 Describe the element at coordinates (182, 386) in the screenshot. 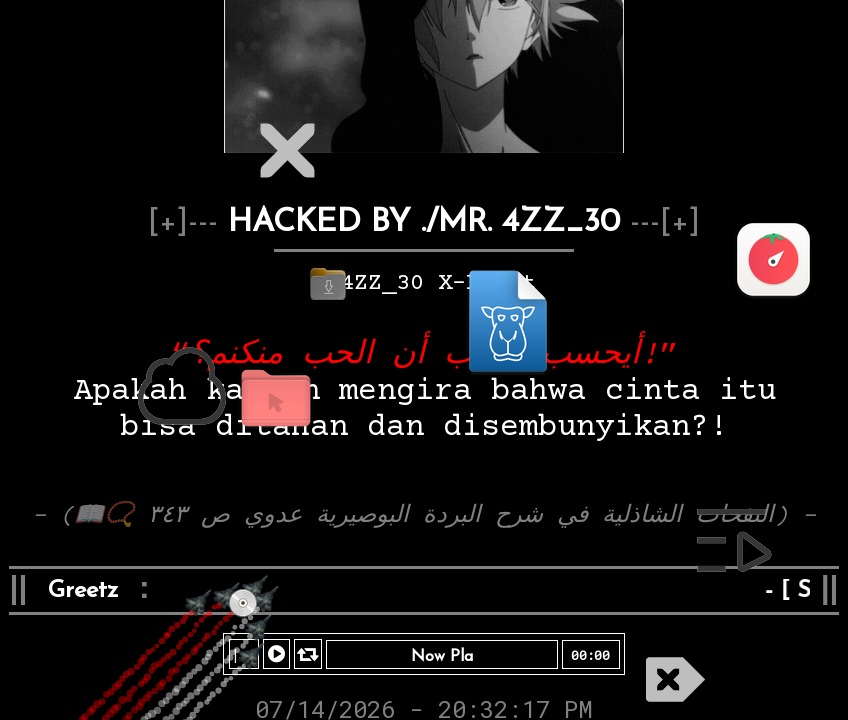

I see `access internet or cloud-based applications` at that location.